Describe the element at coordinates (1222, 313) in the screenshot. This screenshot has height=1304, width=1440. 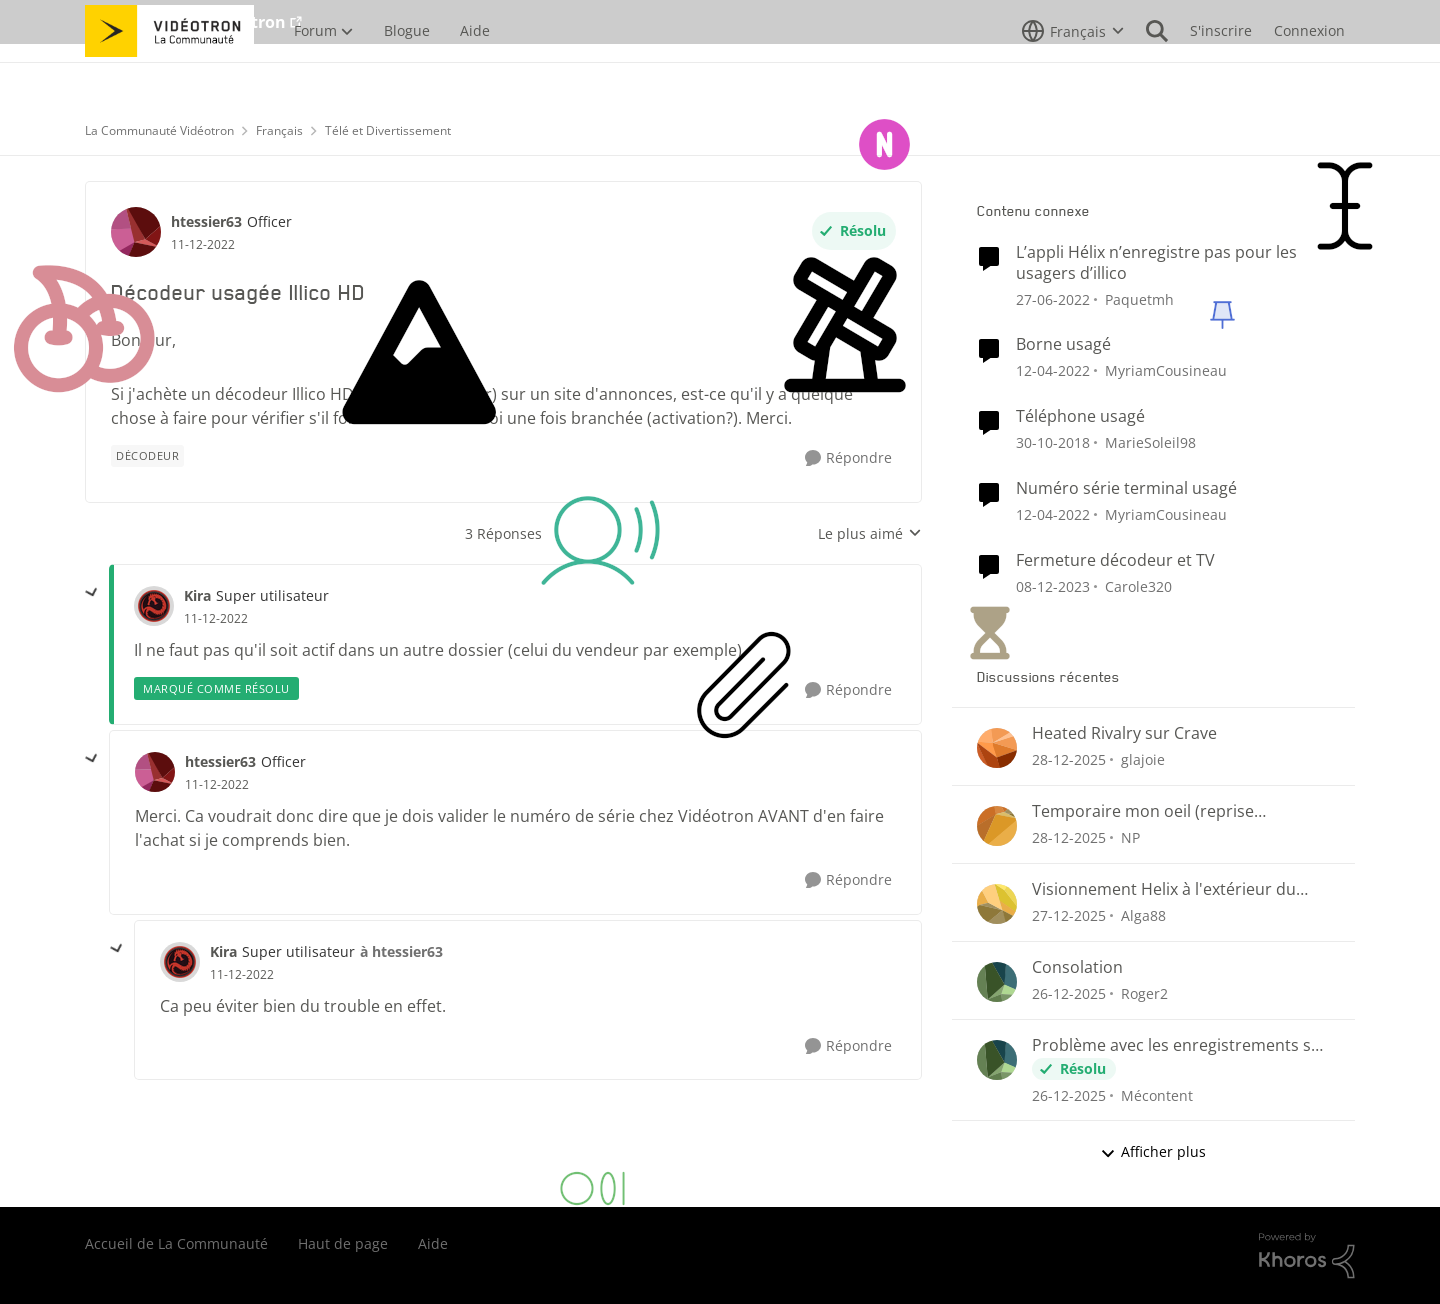
I see `pin an item to keep it visible` at that location.